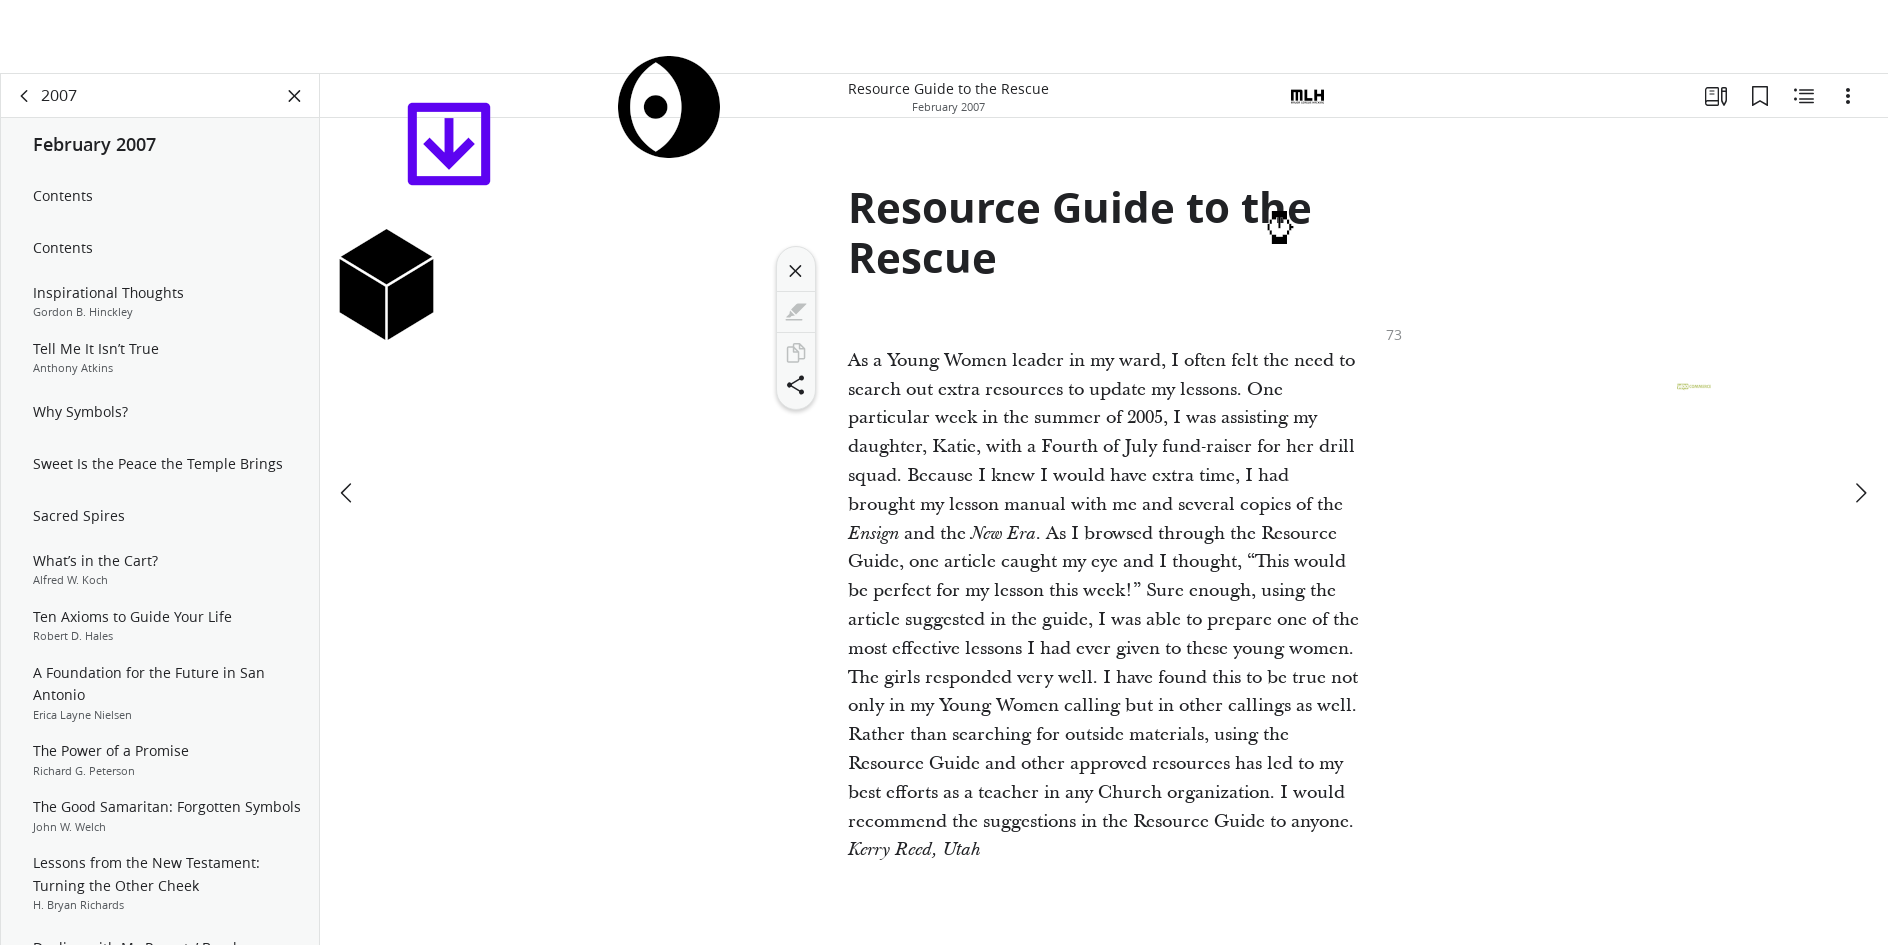 The height and width of the screenshot is (945, 1888). What do you see at coordinates (1307, 96) in the screenshot?
I see `visit the Major League Hacking website` at bounding box center [1307, 96].